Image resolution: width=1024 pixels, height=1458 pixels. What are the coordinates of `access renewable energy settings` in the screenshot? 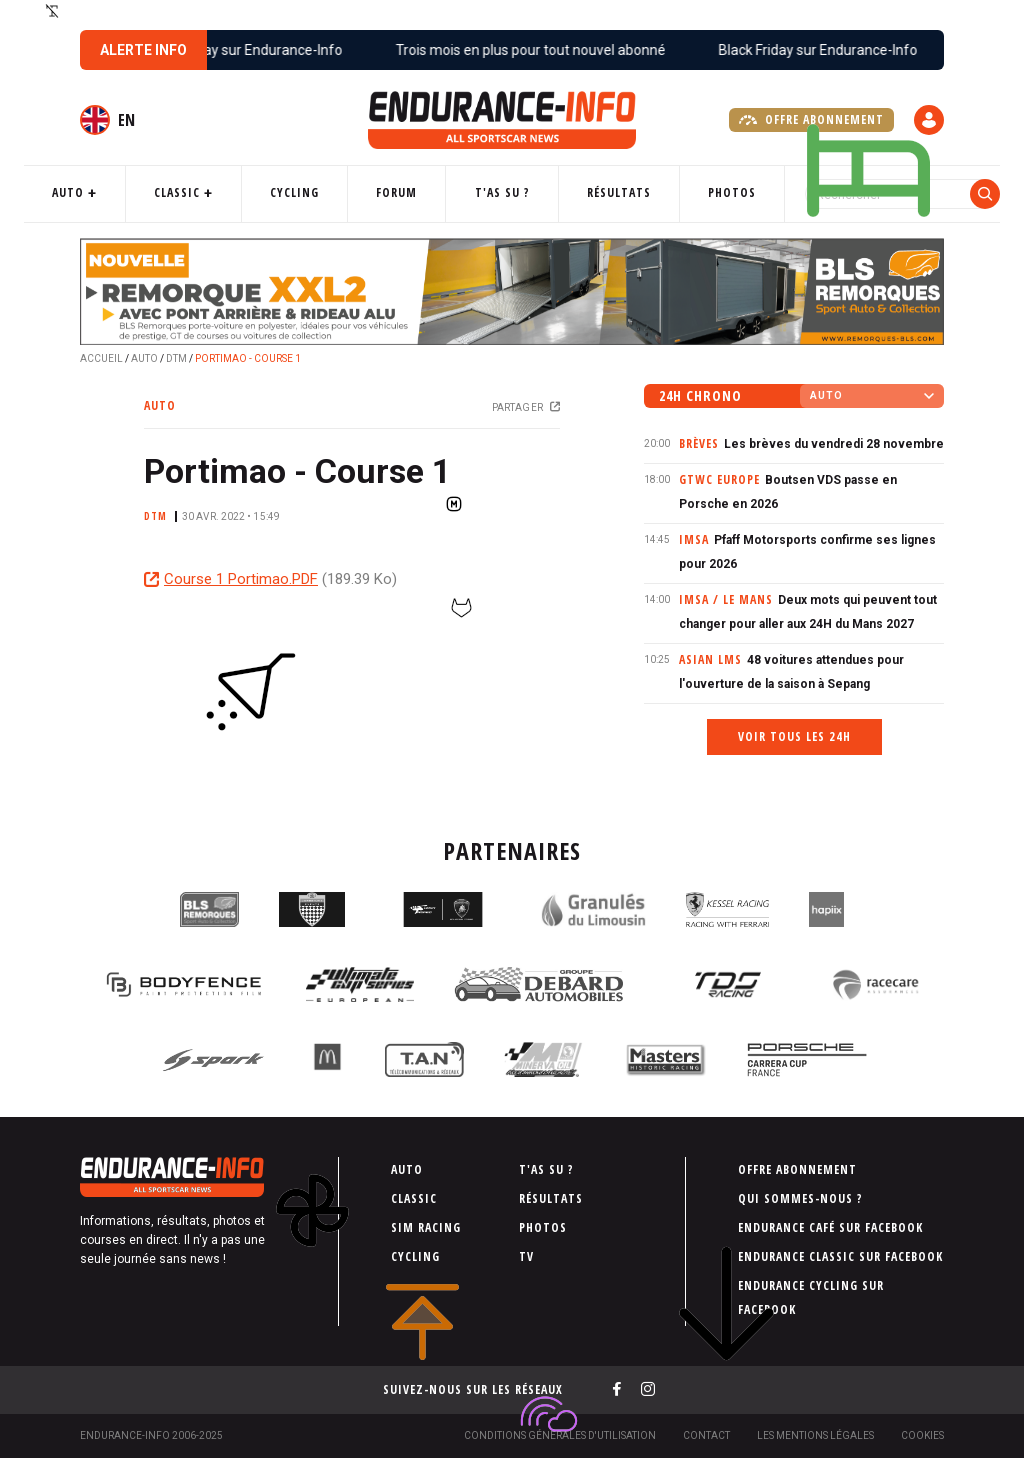 It's located at (312, 1210).